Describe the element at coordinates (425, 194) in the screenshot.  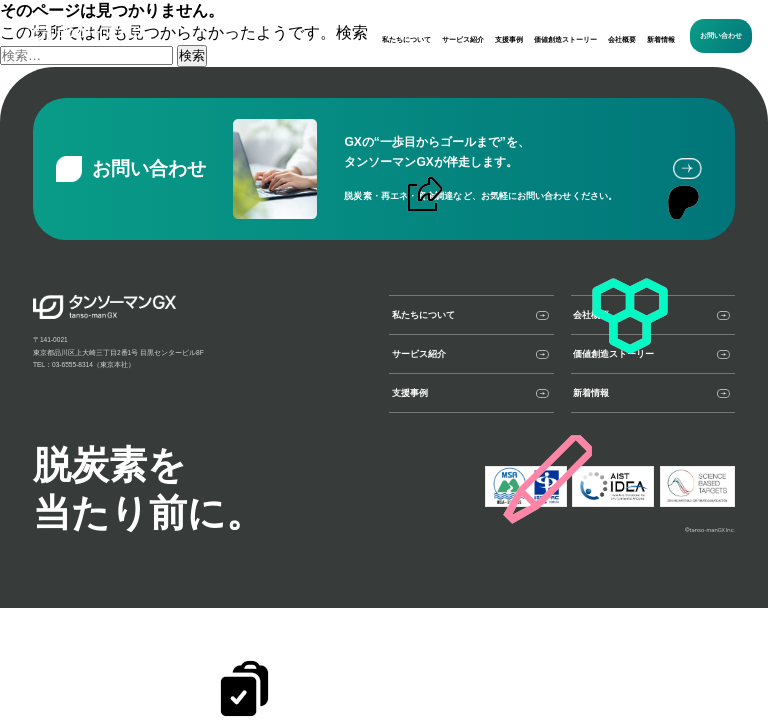
I see `share this file or content` at that location.